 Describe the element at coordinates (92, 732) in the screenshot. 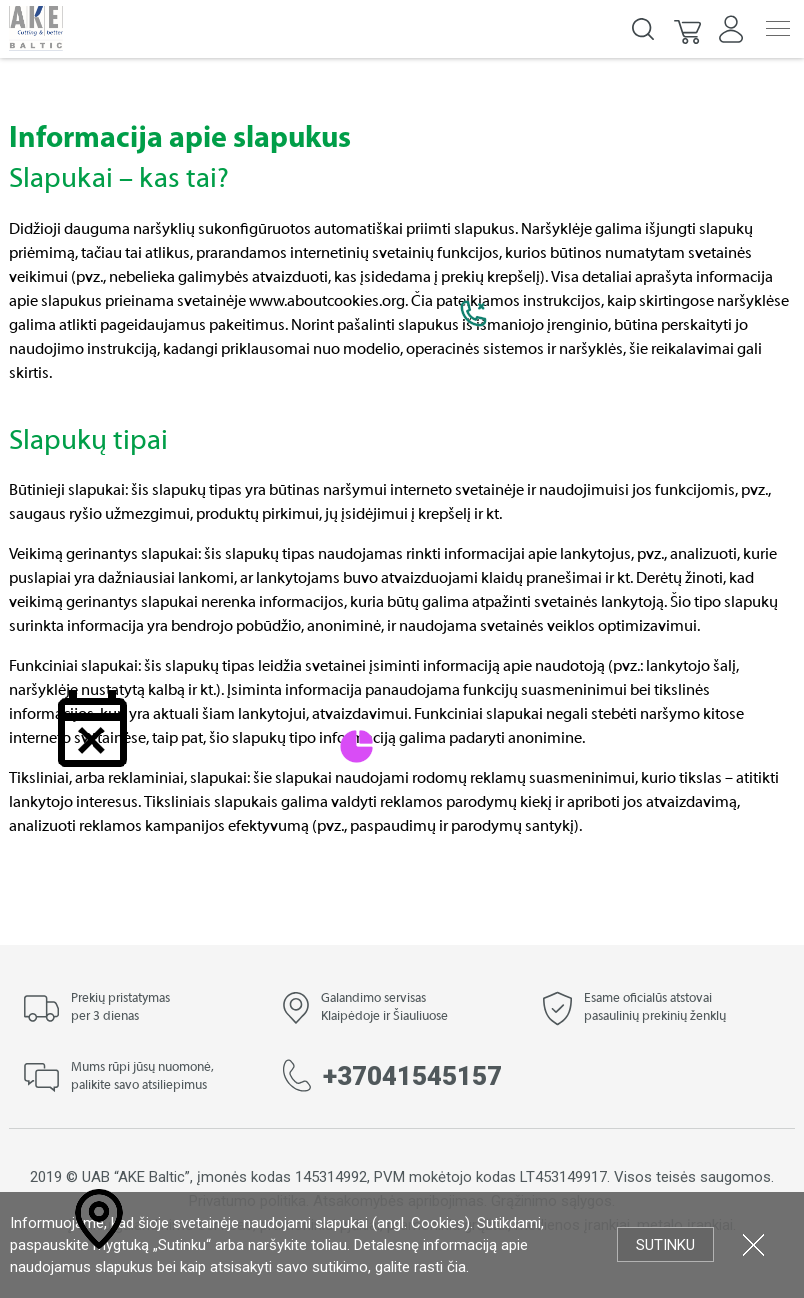

I see `indicates a cancelled or unavailable event` at that location.